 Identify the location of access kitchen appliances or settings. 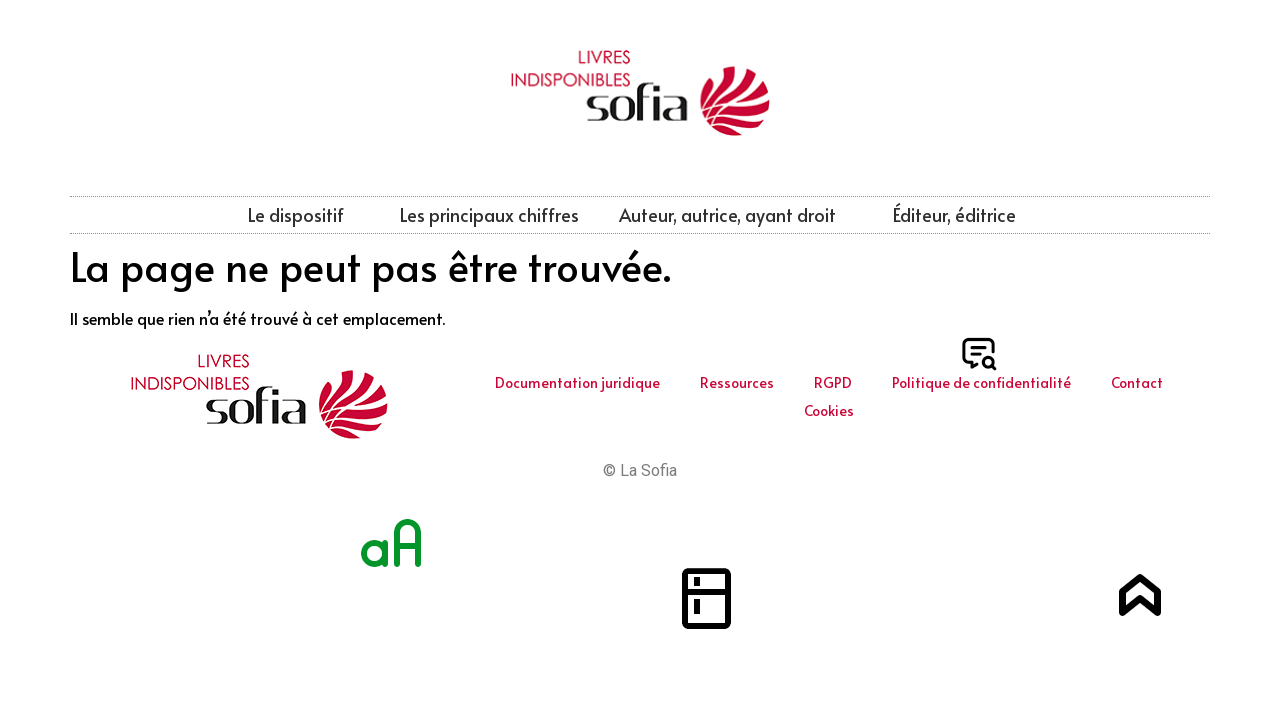
(706, 598).